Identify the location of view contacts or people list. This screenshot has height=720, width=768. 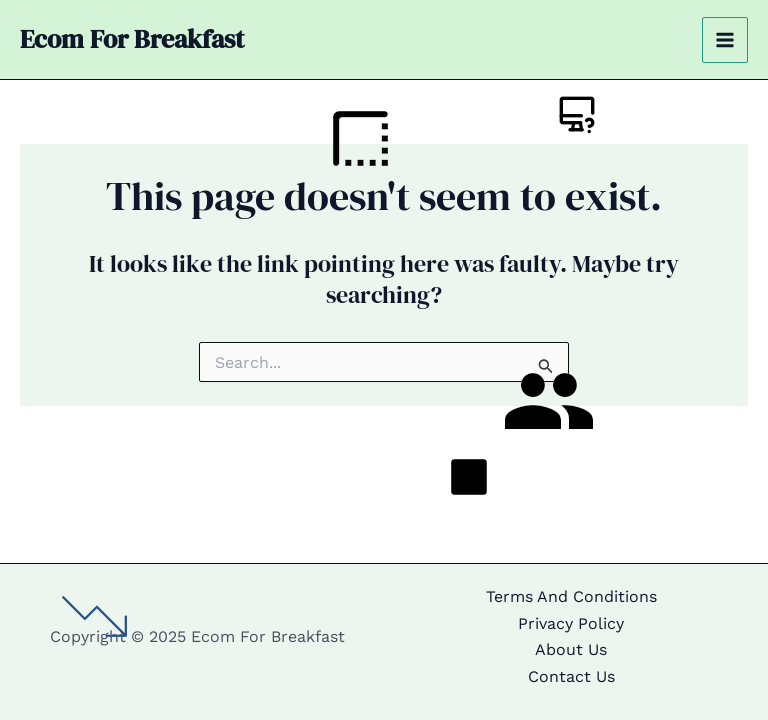
(549, 401).